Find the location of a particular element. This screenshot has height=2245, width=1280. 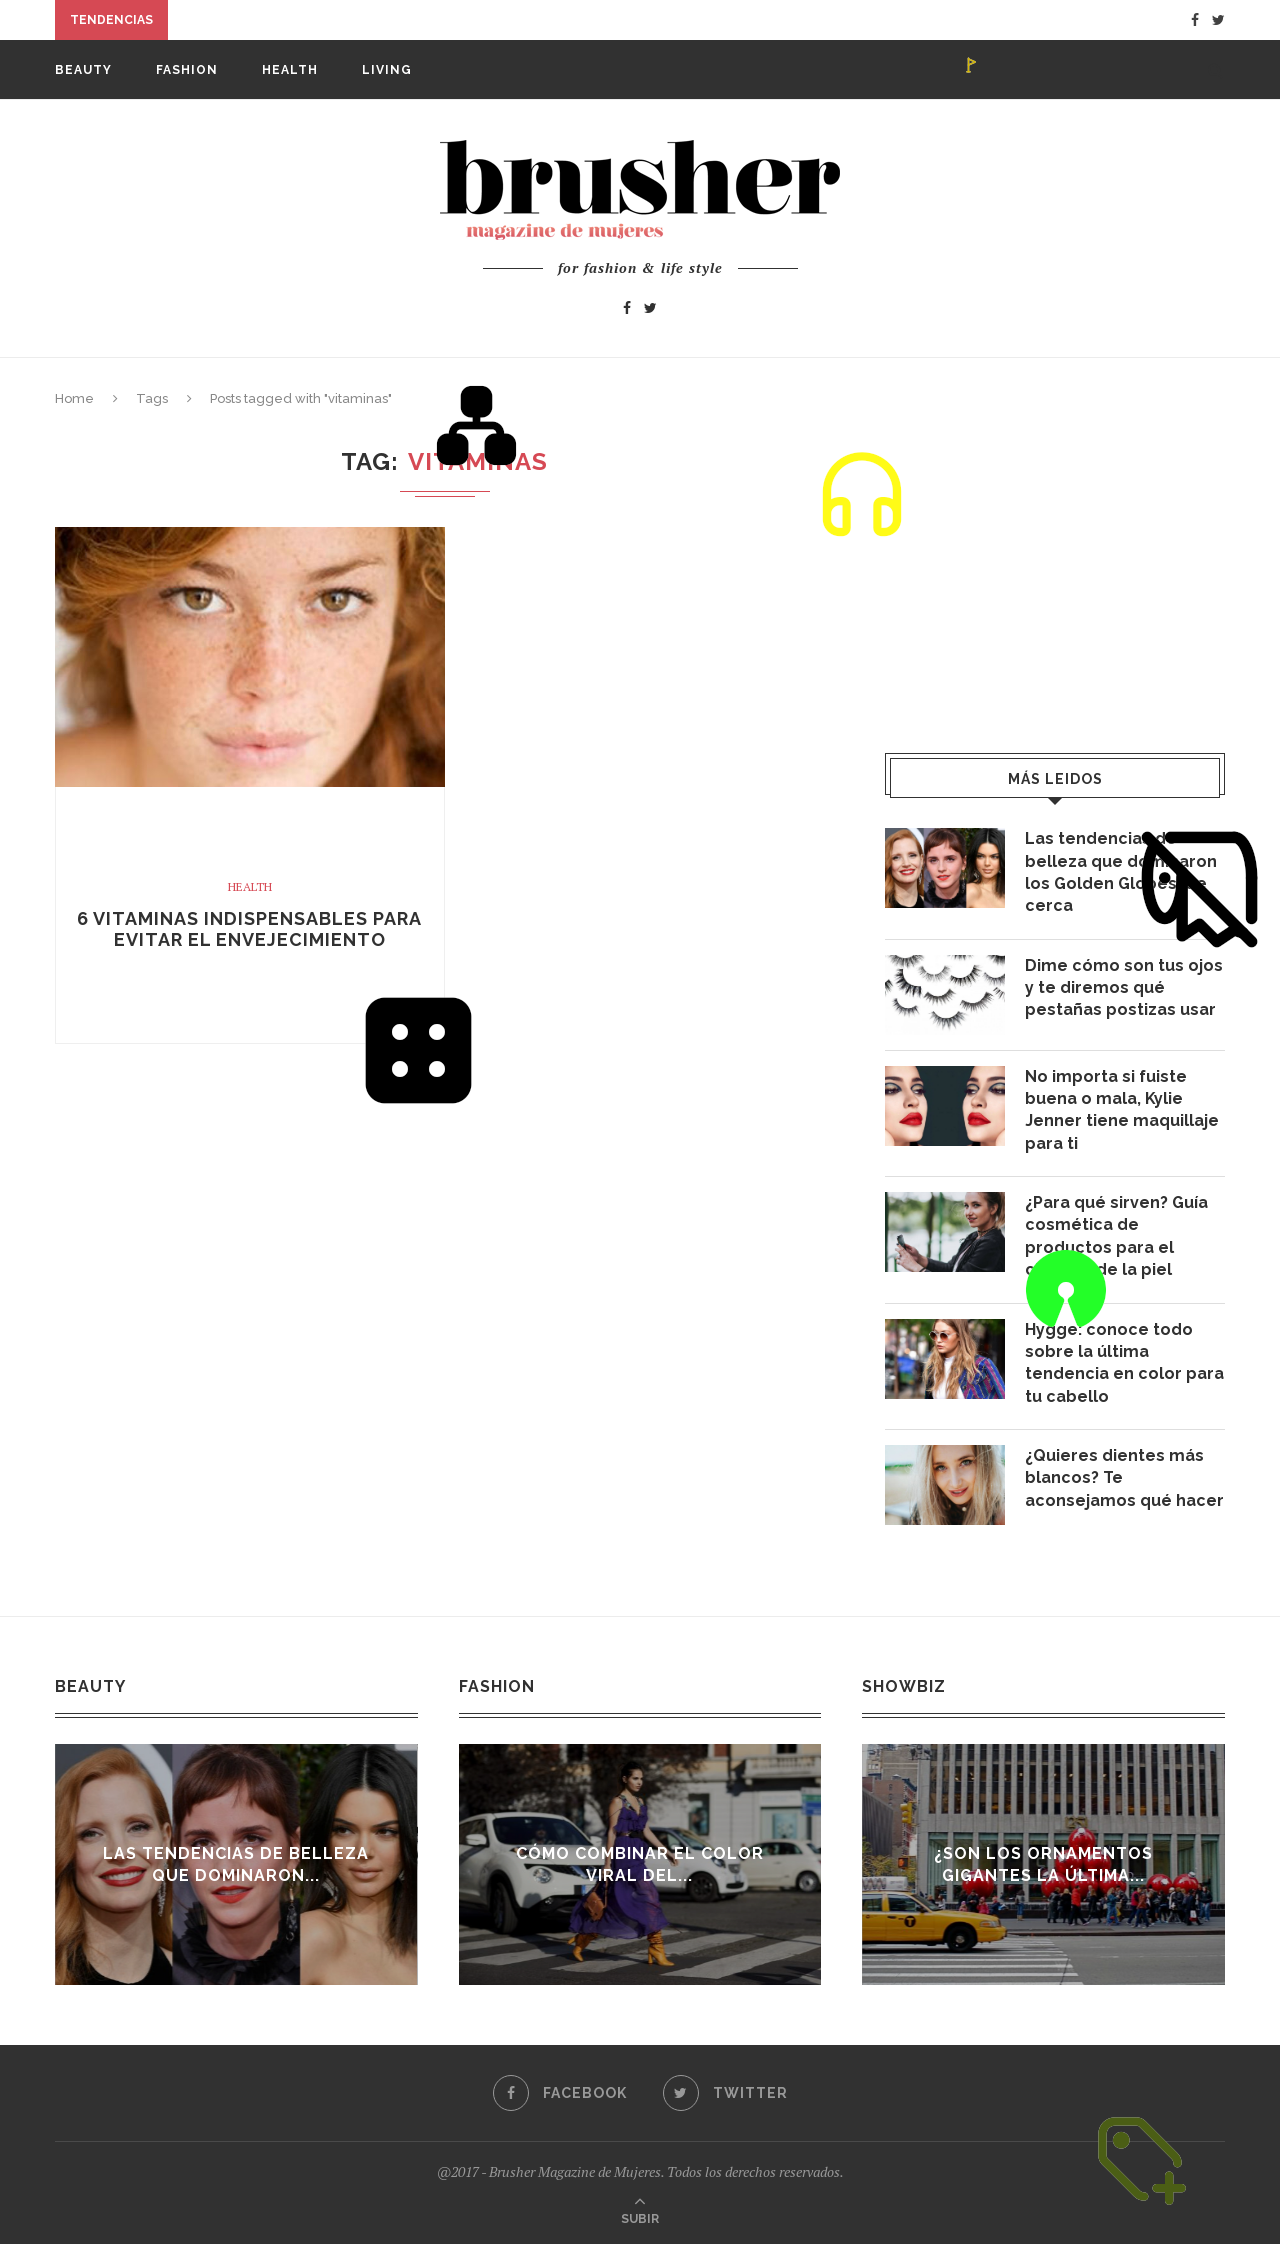

add a new tag or label is located at coordinates (1140, 2159).